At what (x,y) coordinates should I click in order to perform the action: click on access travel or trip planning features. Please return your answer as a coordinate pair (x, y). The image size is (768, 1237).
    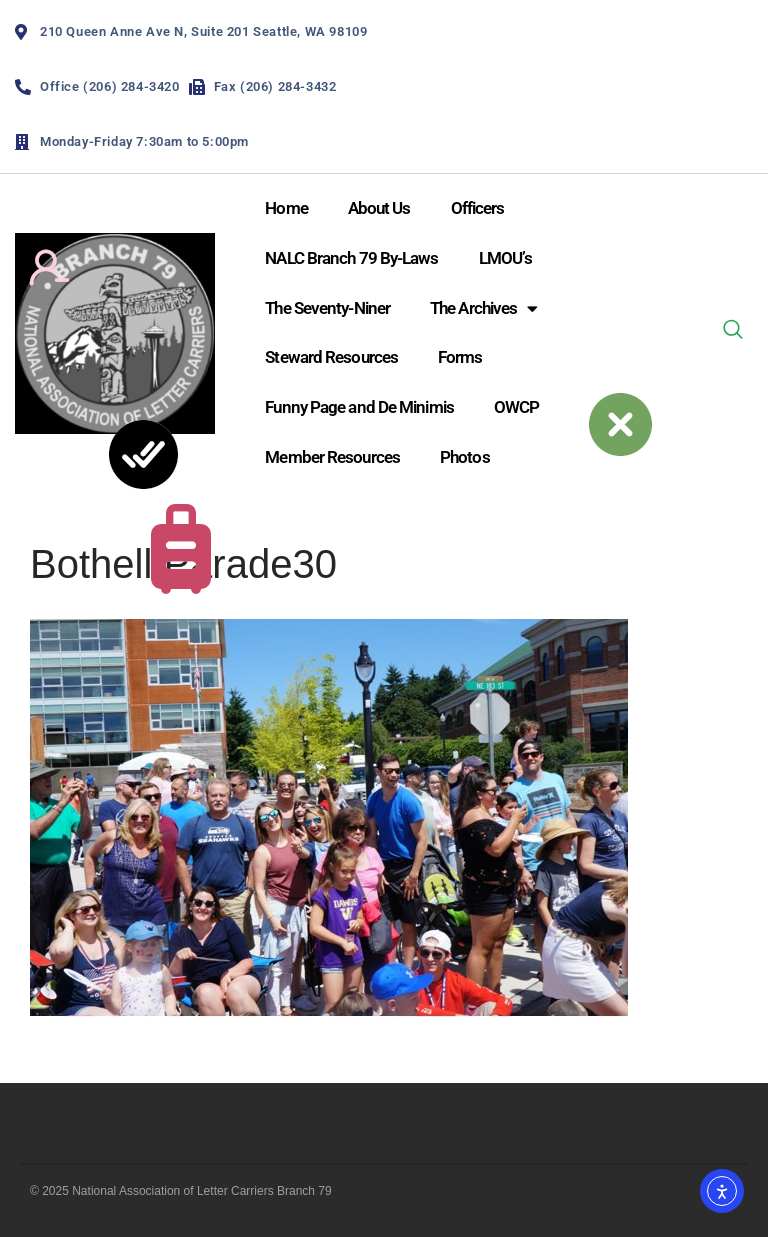
    Looking at the image, I should click on (181, 549).